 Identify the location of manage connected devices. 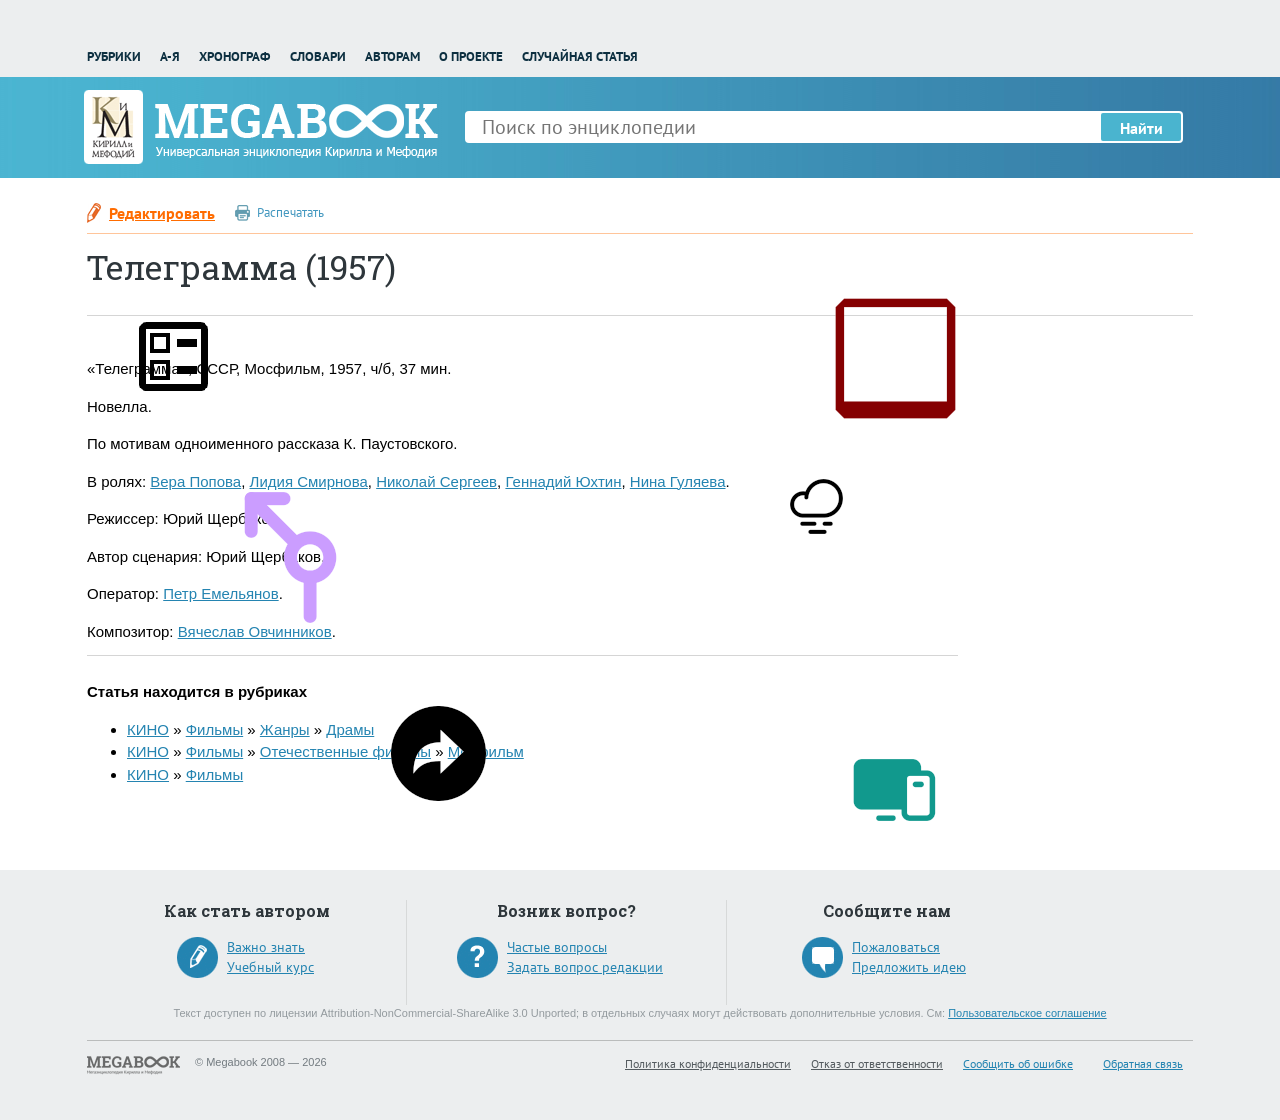
(893, 790).